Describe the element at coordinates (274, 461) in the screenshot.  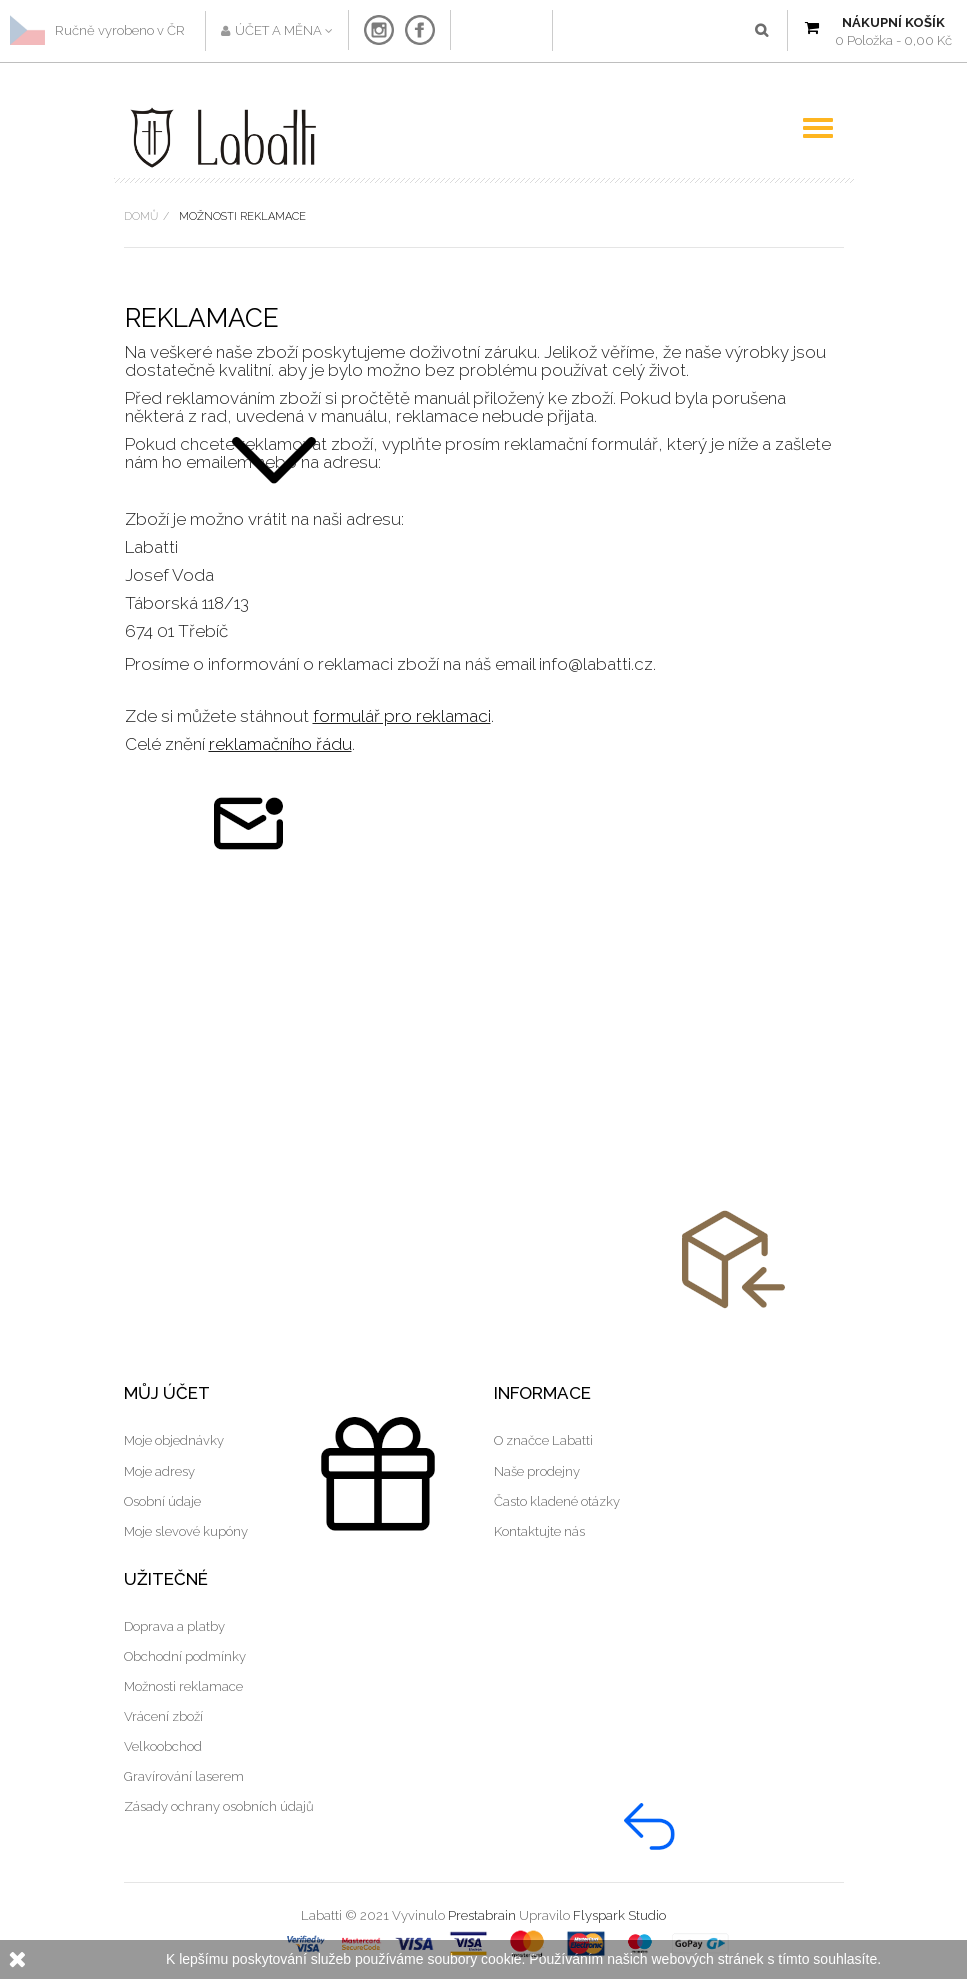
I see `expand a dropdown menu or collapsible section` at that location.